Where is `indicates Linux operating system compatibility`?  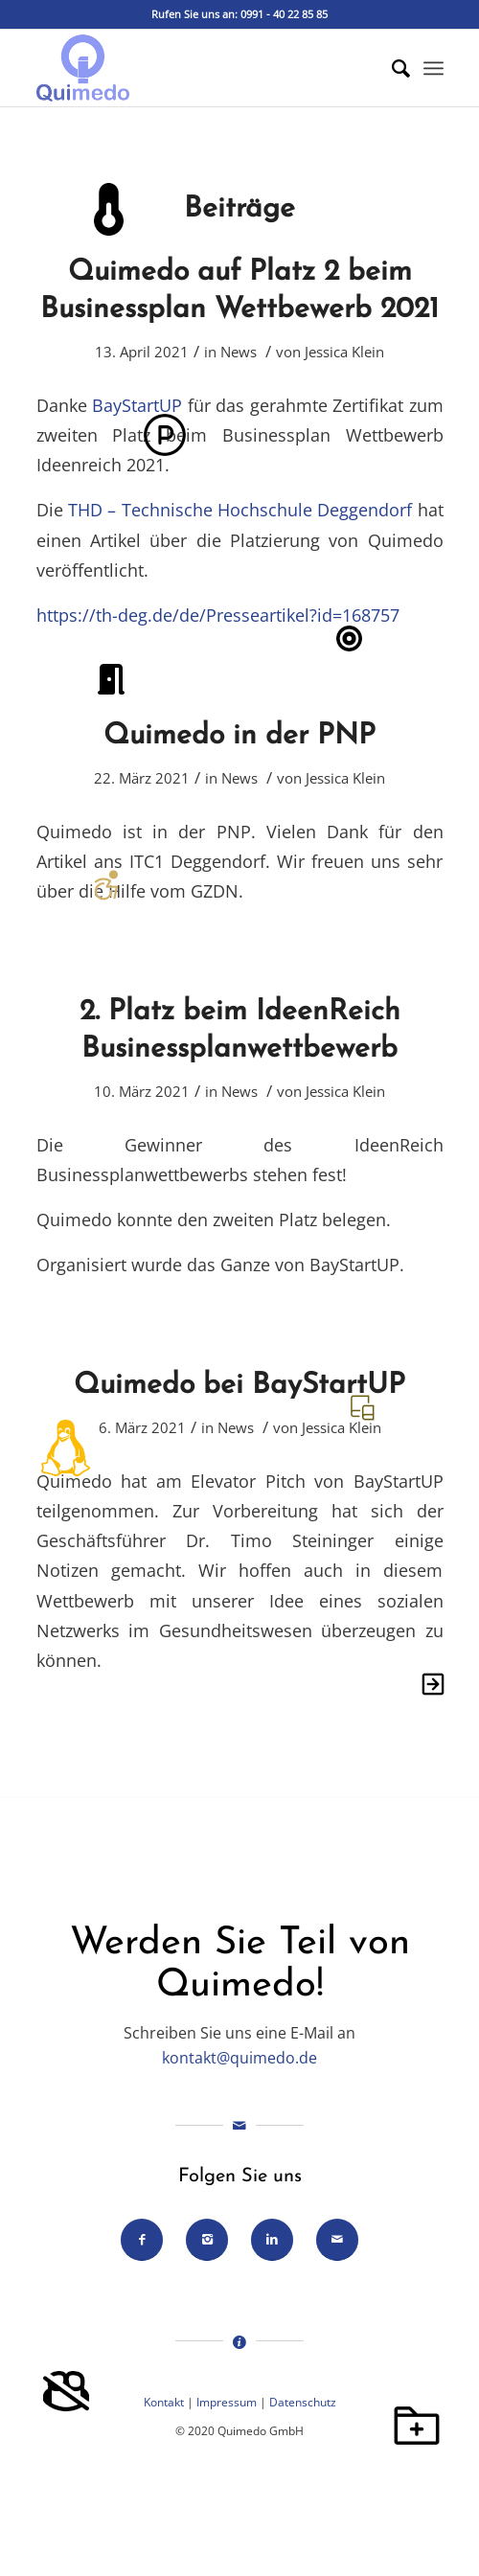 indicates Linux operating system compatibility is located at coordinates (65, 1448).